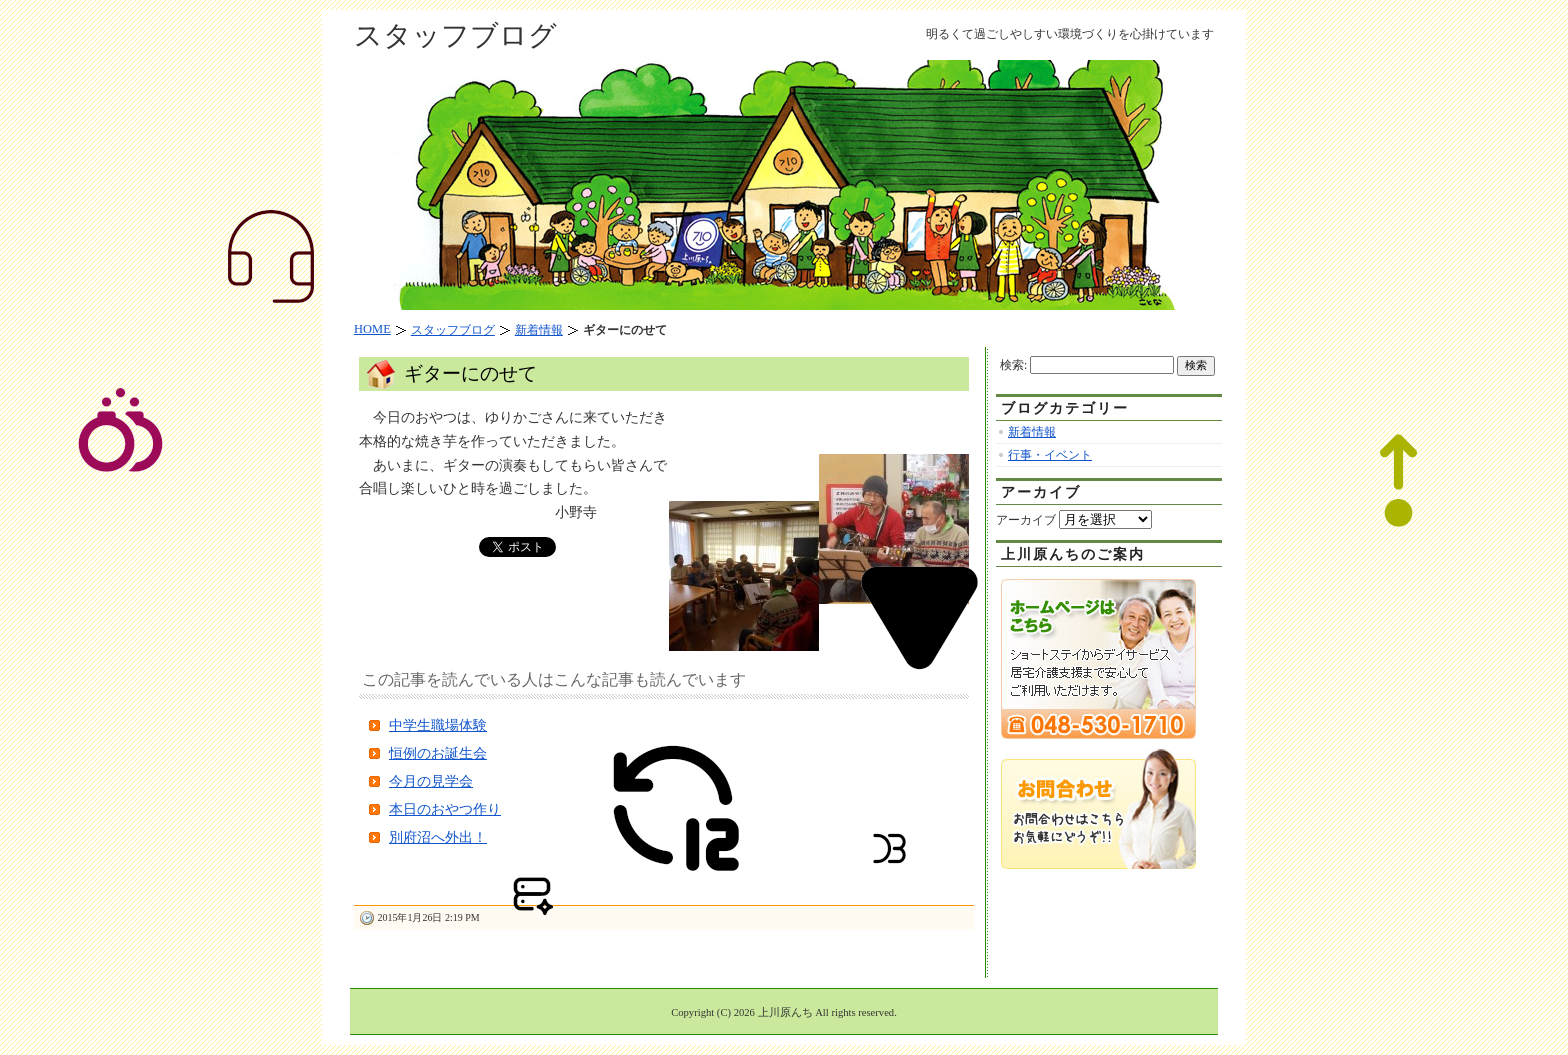 The image size is (1568, 1055). Describe the element at coordinates (532, 894) in the screenshot. I see `access AI-powered server features` at that location.